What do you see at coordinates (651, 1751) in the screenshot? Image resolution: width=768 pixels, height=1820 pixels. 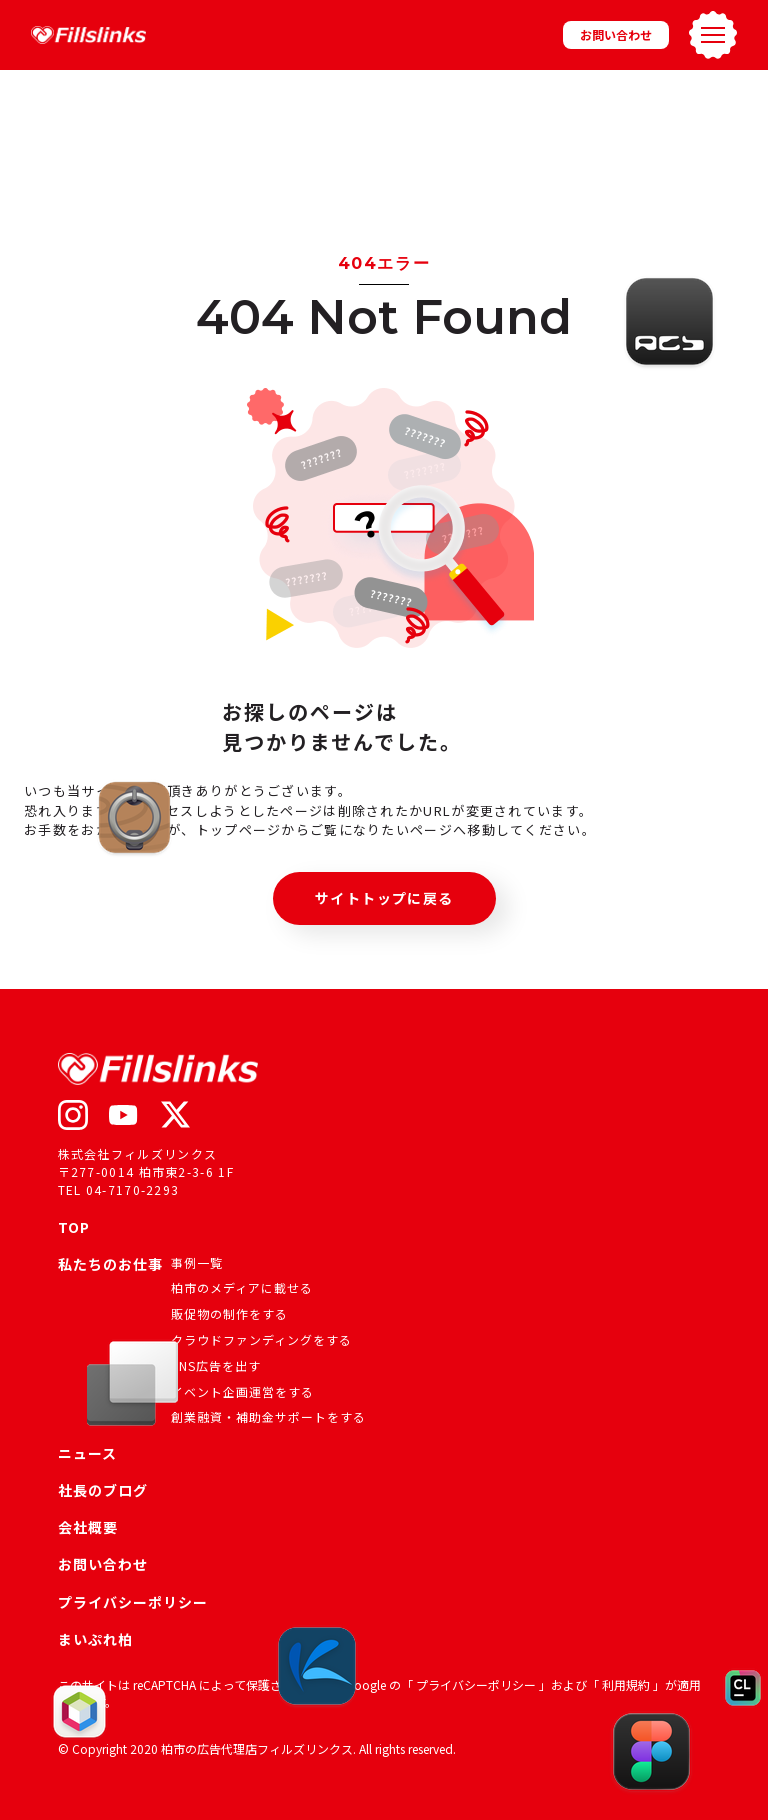 I see `open figma design app` at bounding box center [651, 1751].